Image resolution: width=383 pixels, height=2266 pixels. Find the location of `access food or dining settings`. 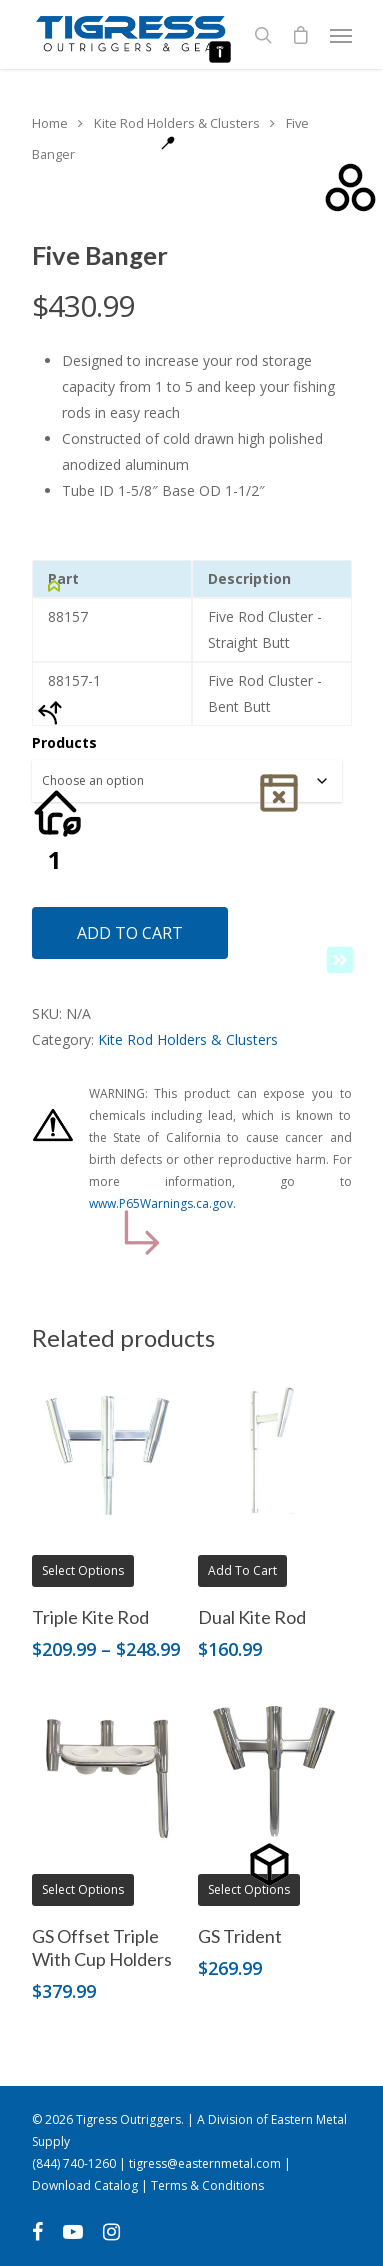

access food or dining settings is located at coordinates (168, 143).